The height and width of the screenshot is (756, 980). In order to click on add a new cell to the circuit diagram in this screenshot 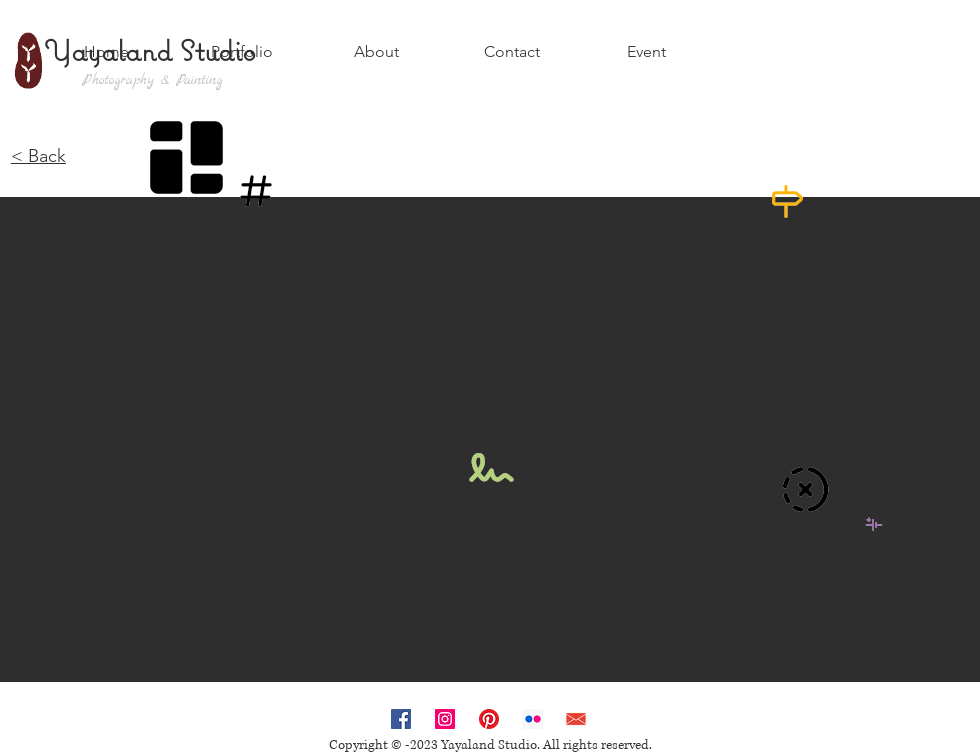, I will do `click(874, 525)`.